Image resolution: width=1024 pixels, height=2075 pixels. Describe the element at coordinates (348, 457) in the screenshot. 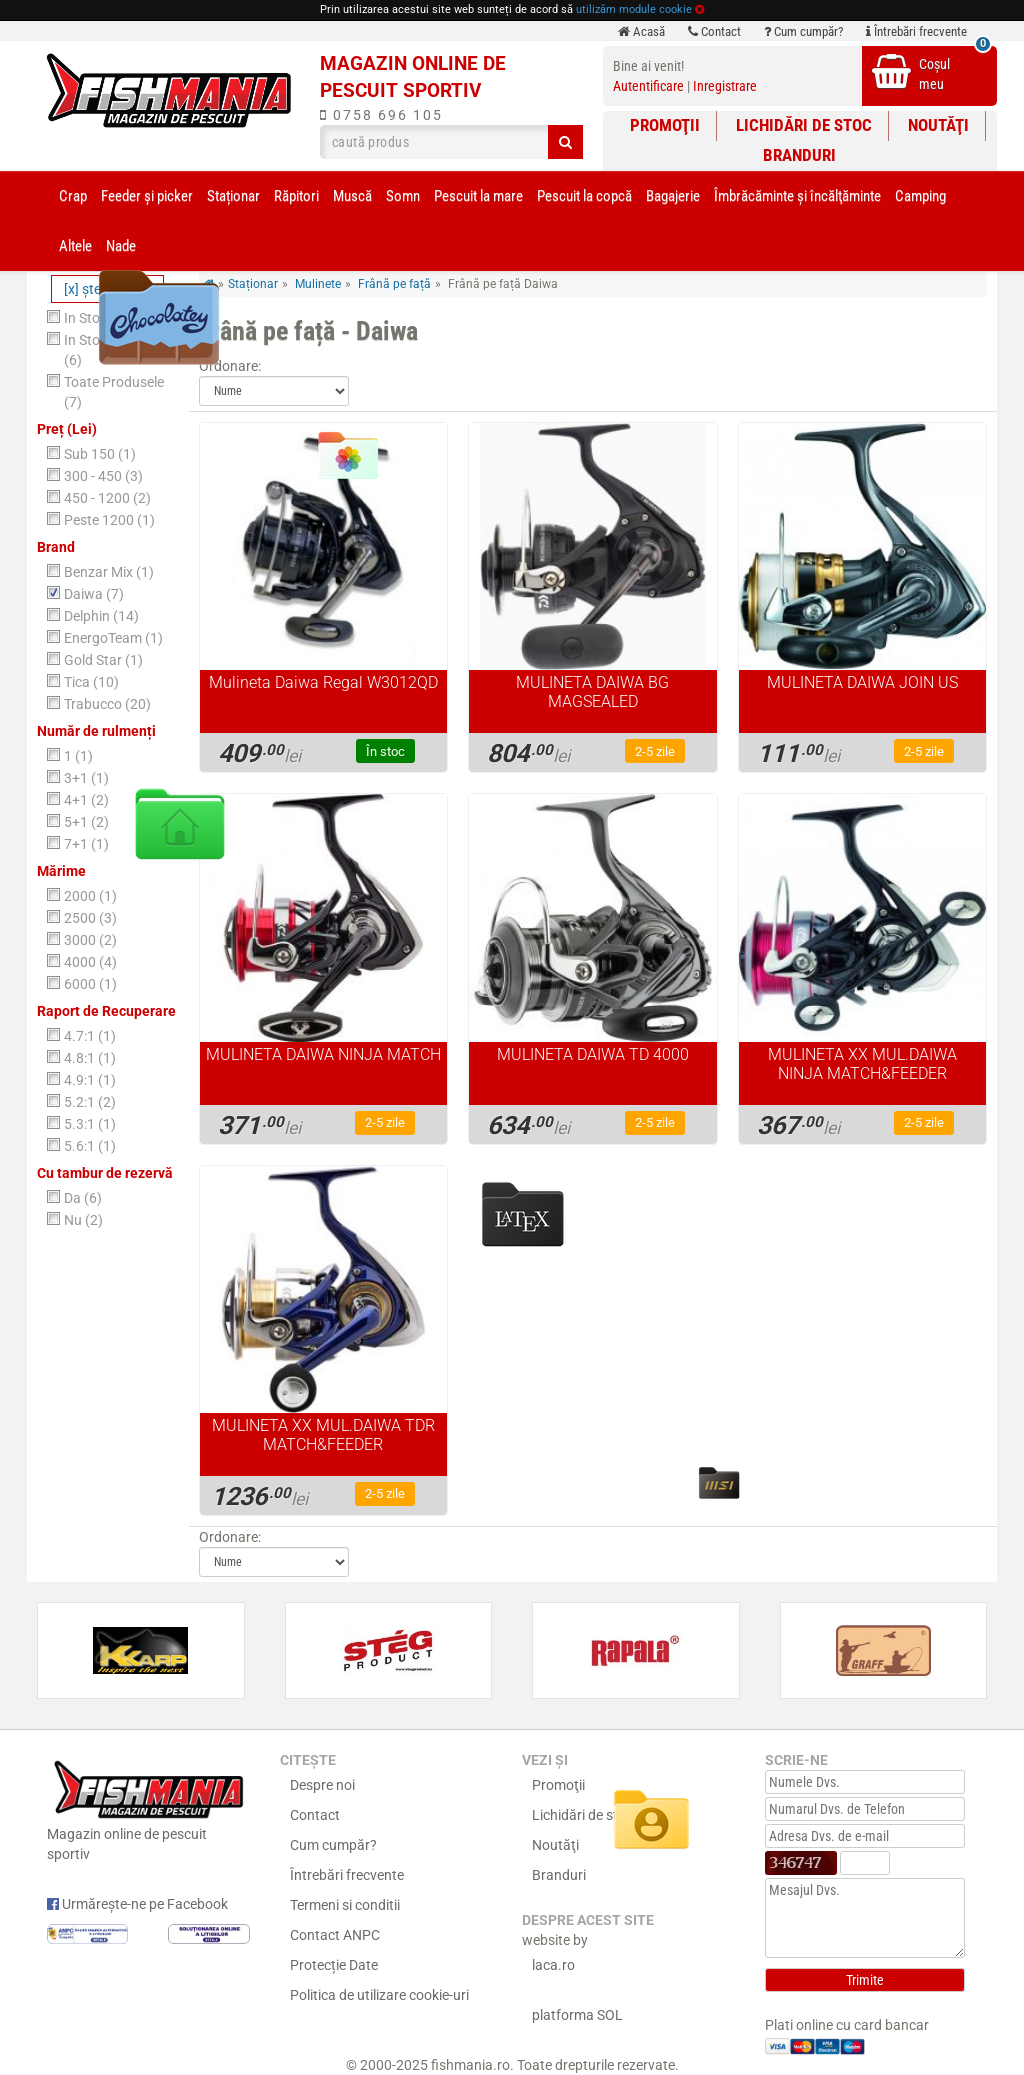

I see `open icloud photos folder` at that location.